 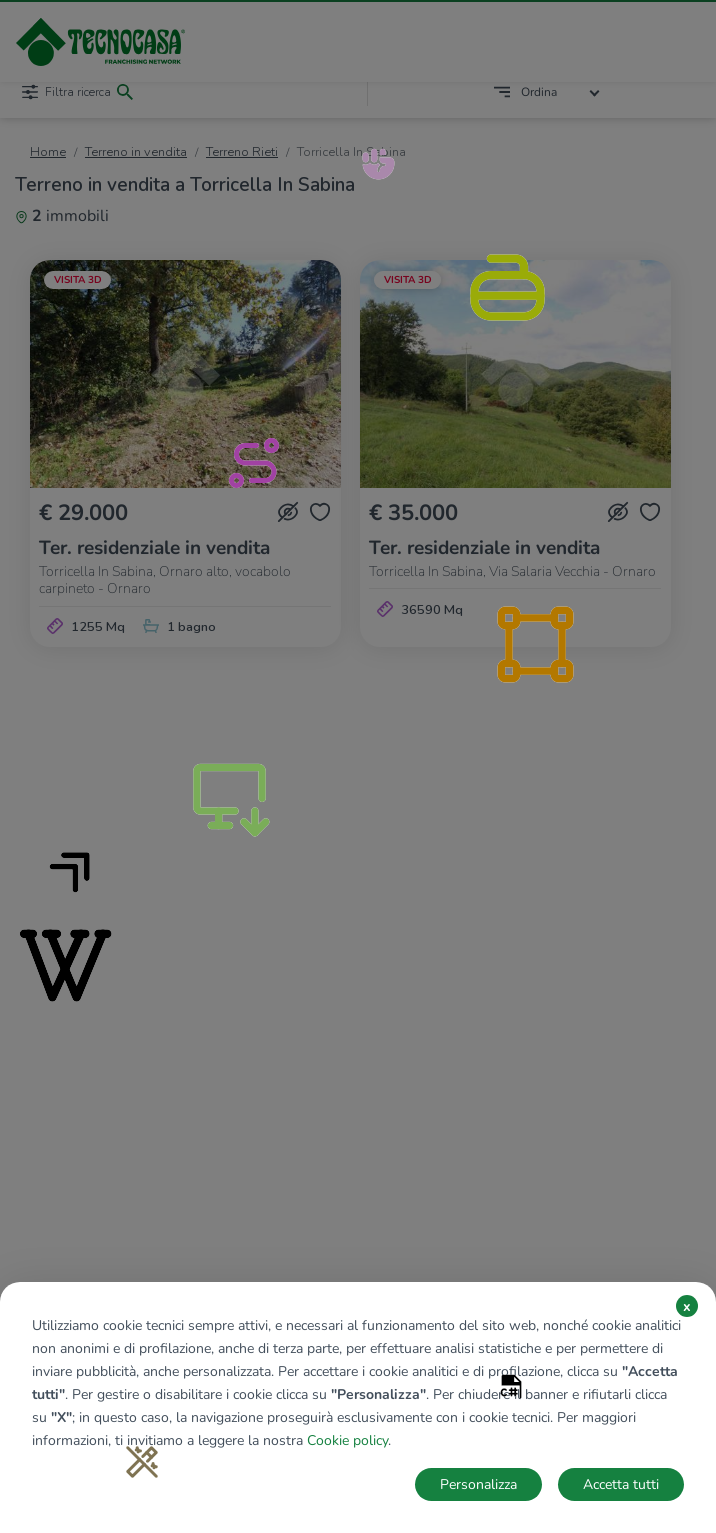 What do you see at coordinates (229, 796) in the screenshot?
I see `download to desktop computer` at bounding box center [229, 796].